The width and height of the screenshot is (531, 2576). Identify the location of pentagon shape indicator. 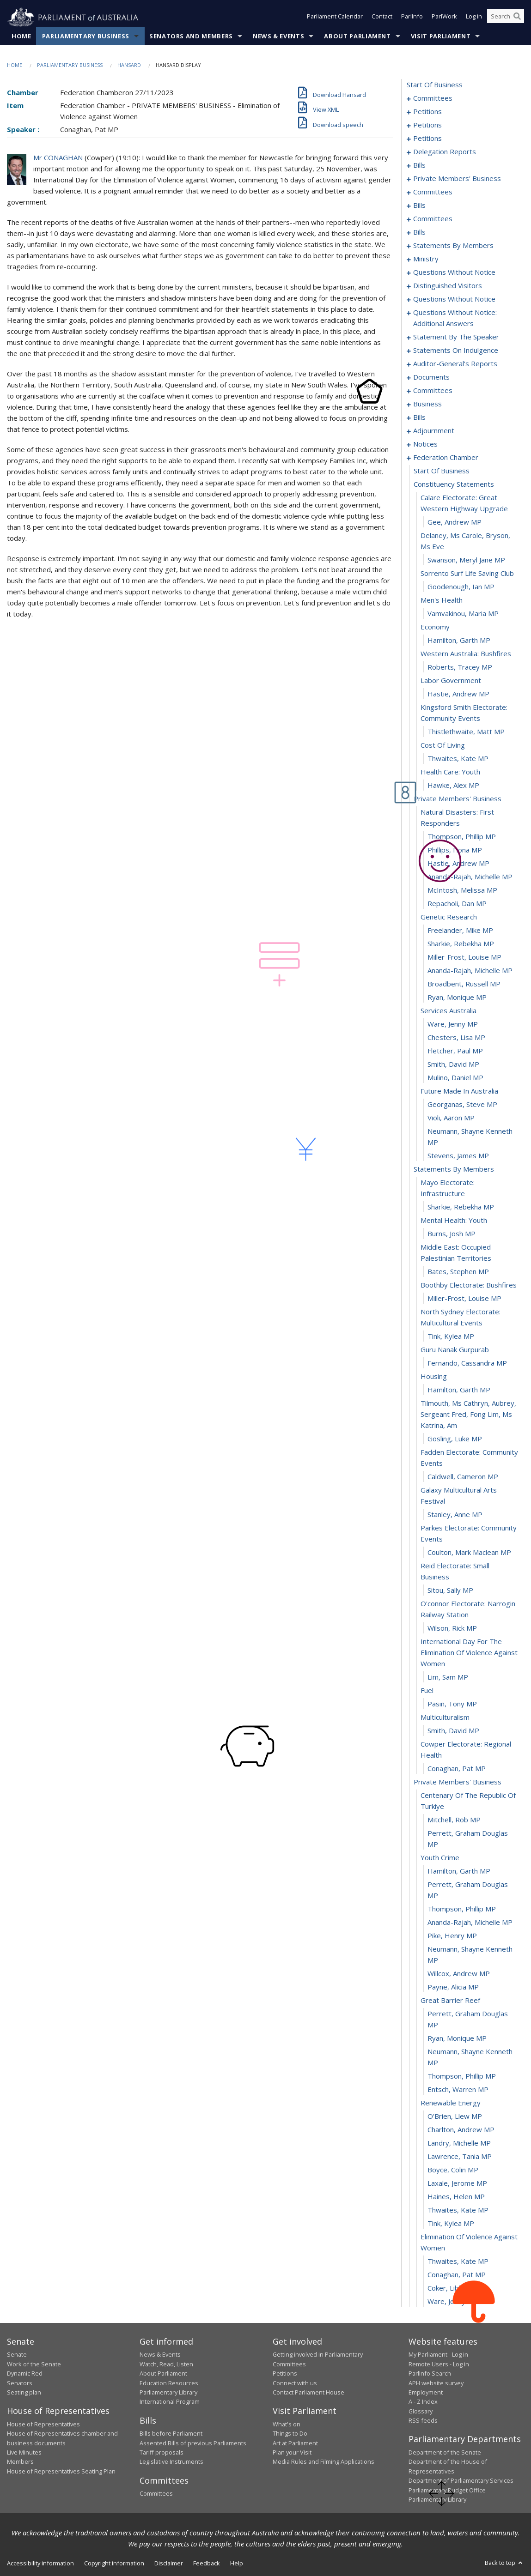
(369, 392).